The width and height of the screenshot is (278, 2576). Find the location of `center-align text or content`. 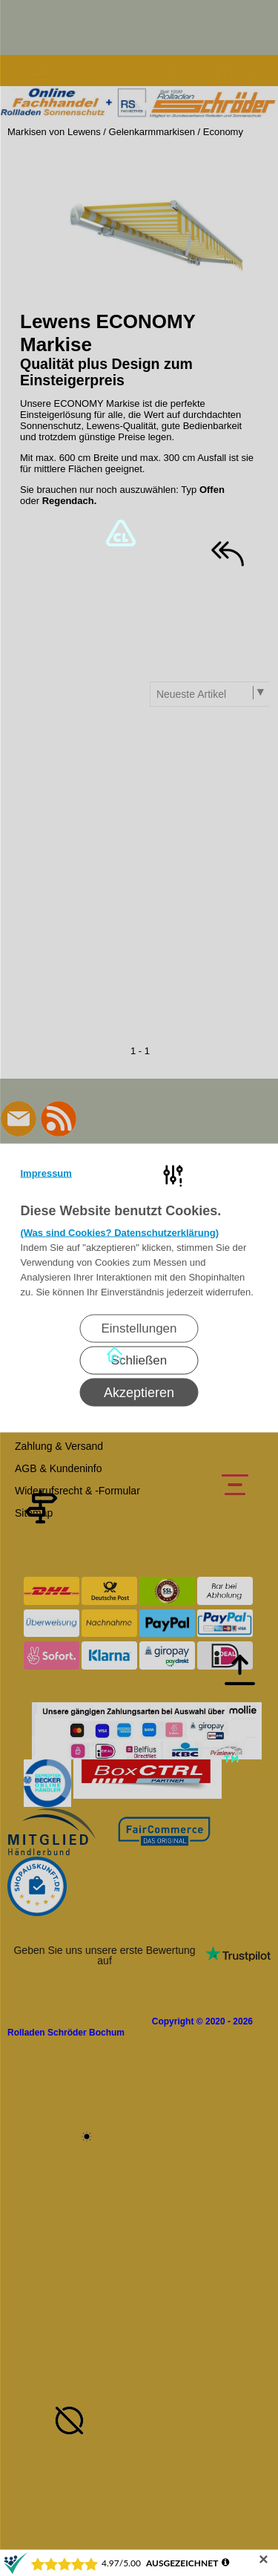

center-align text or content is located at coordinates (235, 1485).